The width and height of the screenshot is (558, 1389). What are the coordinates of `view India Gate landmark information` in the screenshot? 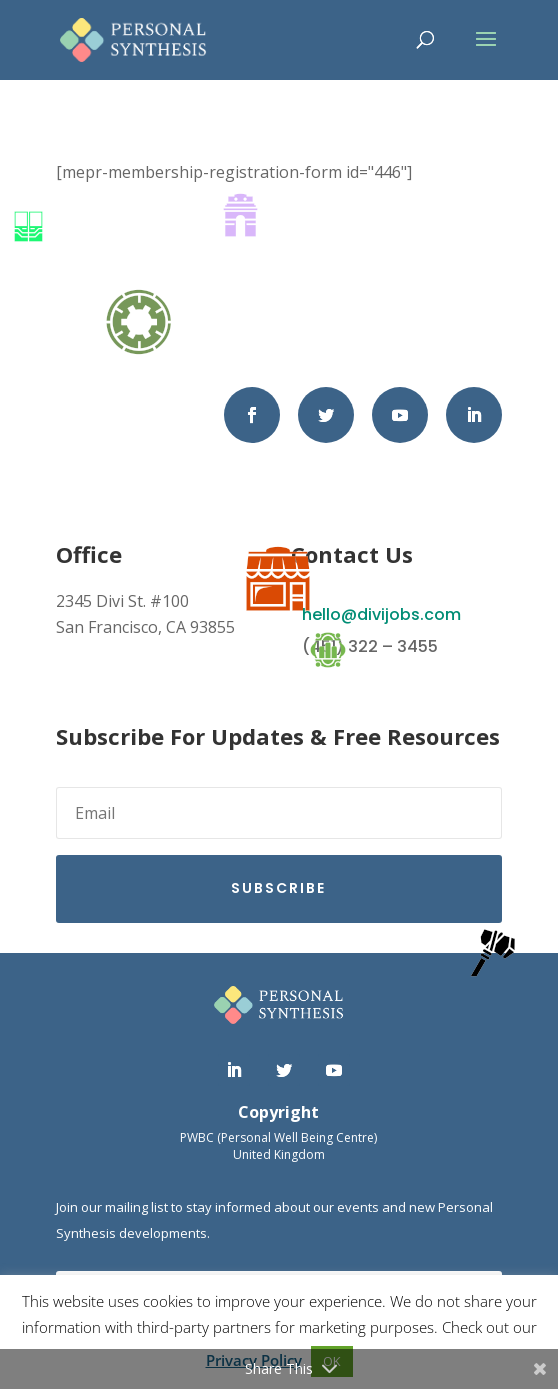 It's located at (240, 213).